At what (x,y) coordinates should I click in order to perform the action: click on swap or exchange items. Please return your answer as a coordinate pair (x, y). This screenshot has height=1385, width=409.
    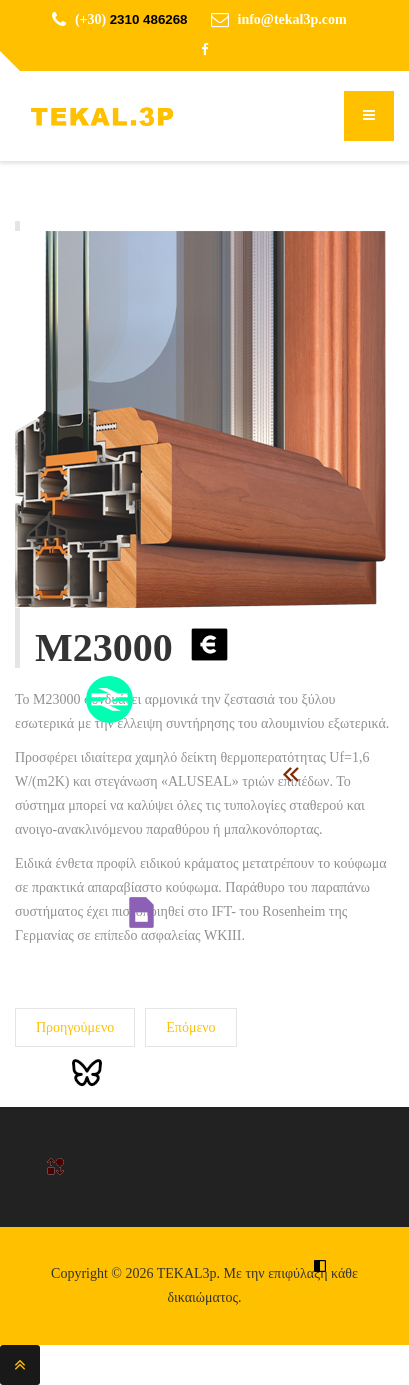
    Looking at the image, I should click on (55, 1166).